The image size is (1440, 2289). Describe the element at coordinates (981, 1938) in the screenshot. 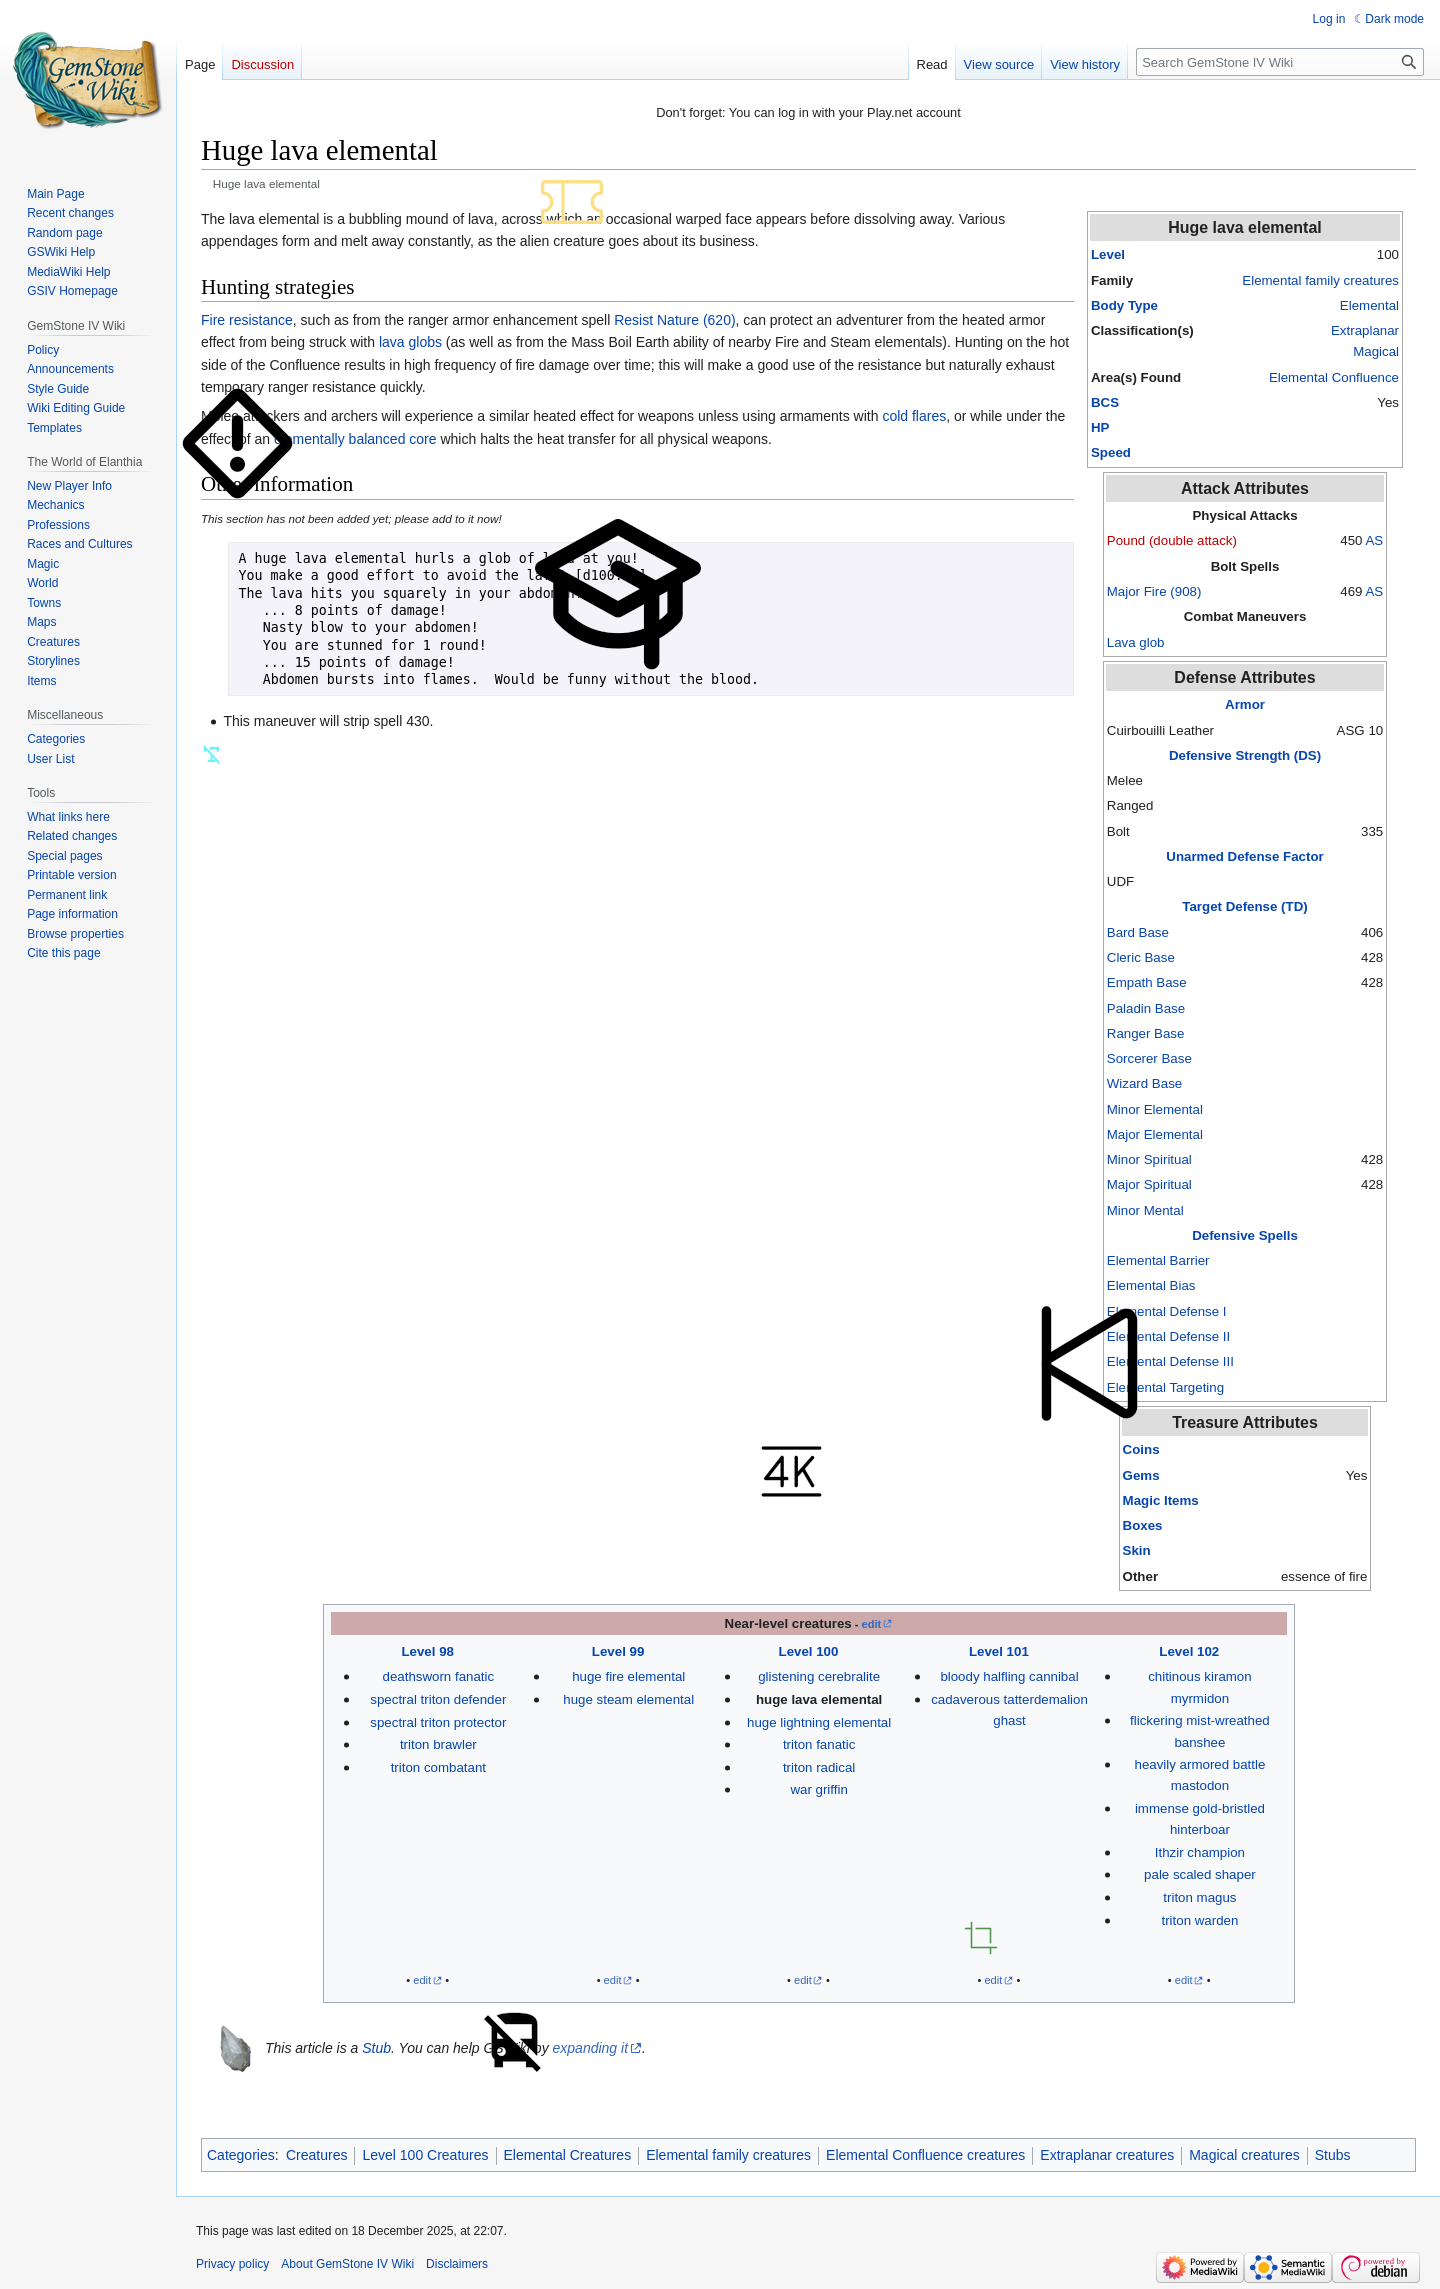

I see `crop an image or photo` at that location.